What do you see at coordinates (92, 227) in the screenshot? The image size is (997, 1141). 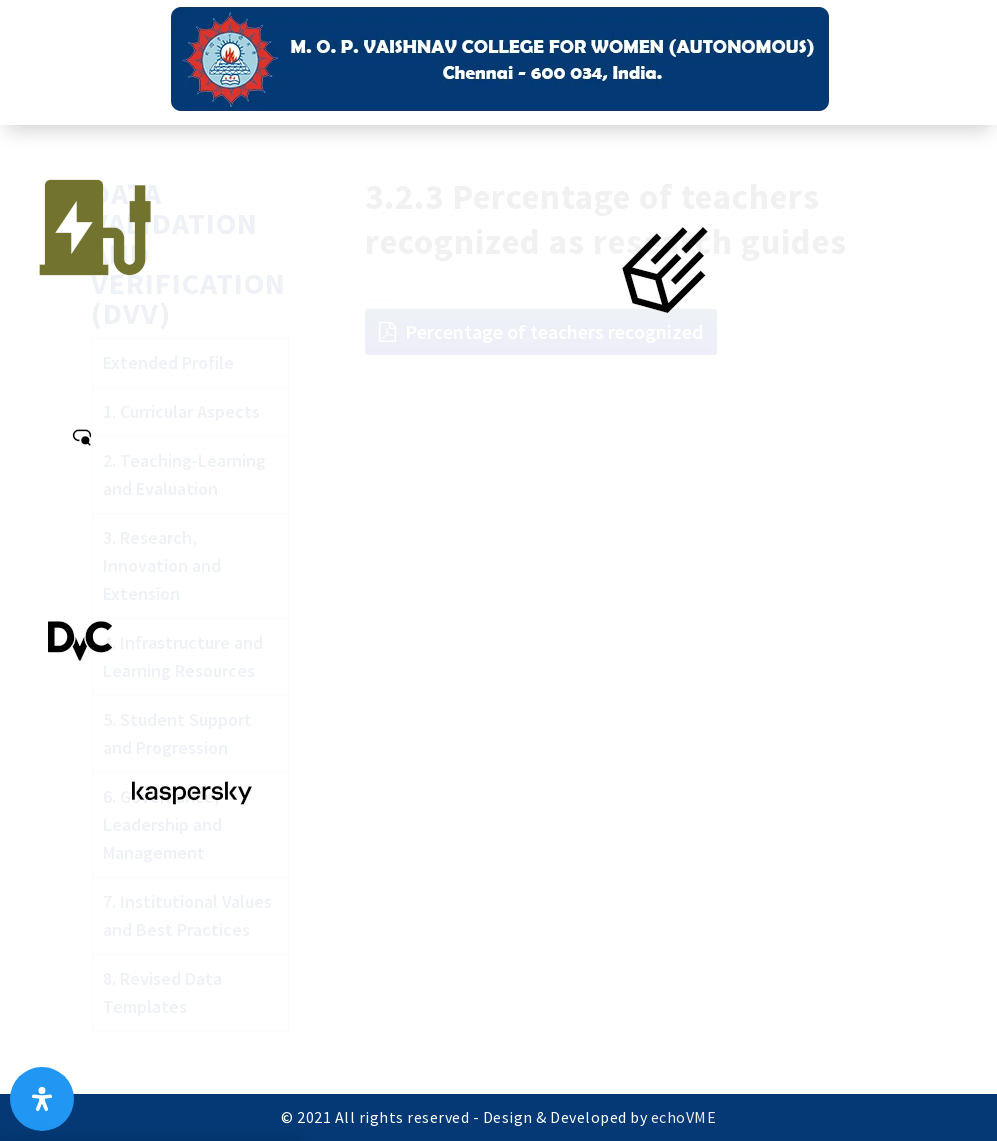 I see `find nearby electric vehicle charging stations` at bounding box center [92, 227].